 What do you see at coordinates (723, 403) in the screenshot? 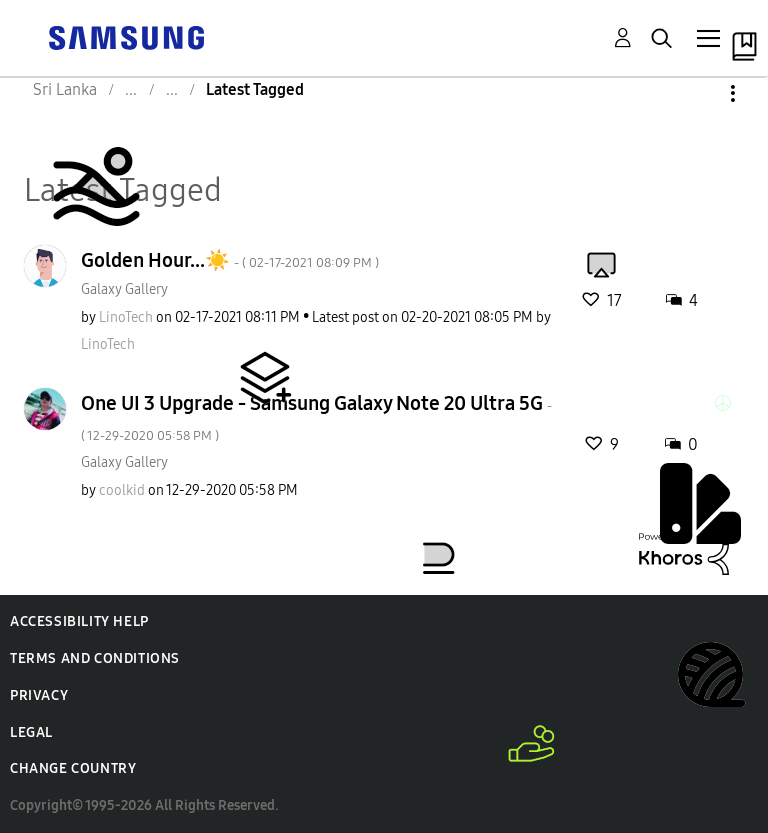
I see `peace symbol or anti-war indicator` at bounding box center [723, 403].